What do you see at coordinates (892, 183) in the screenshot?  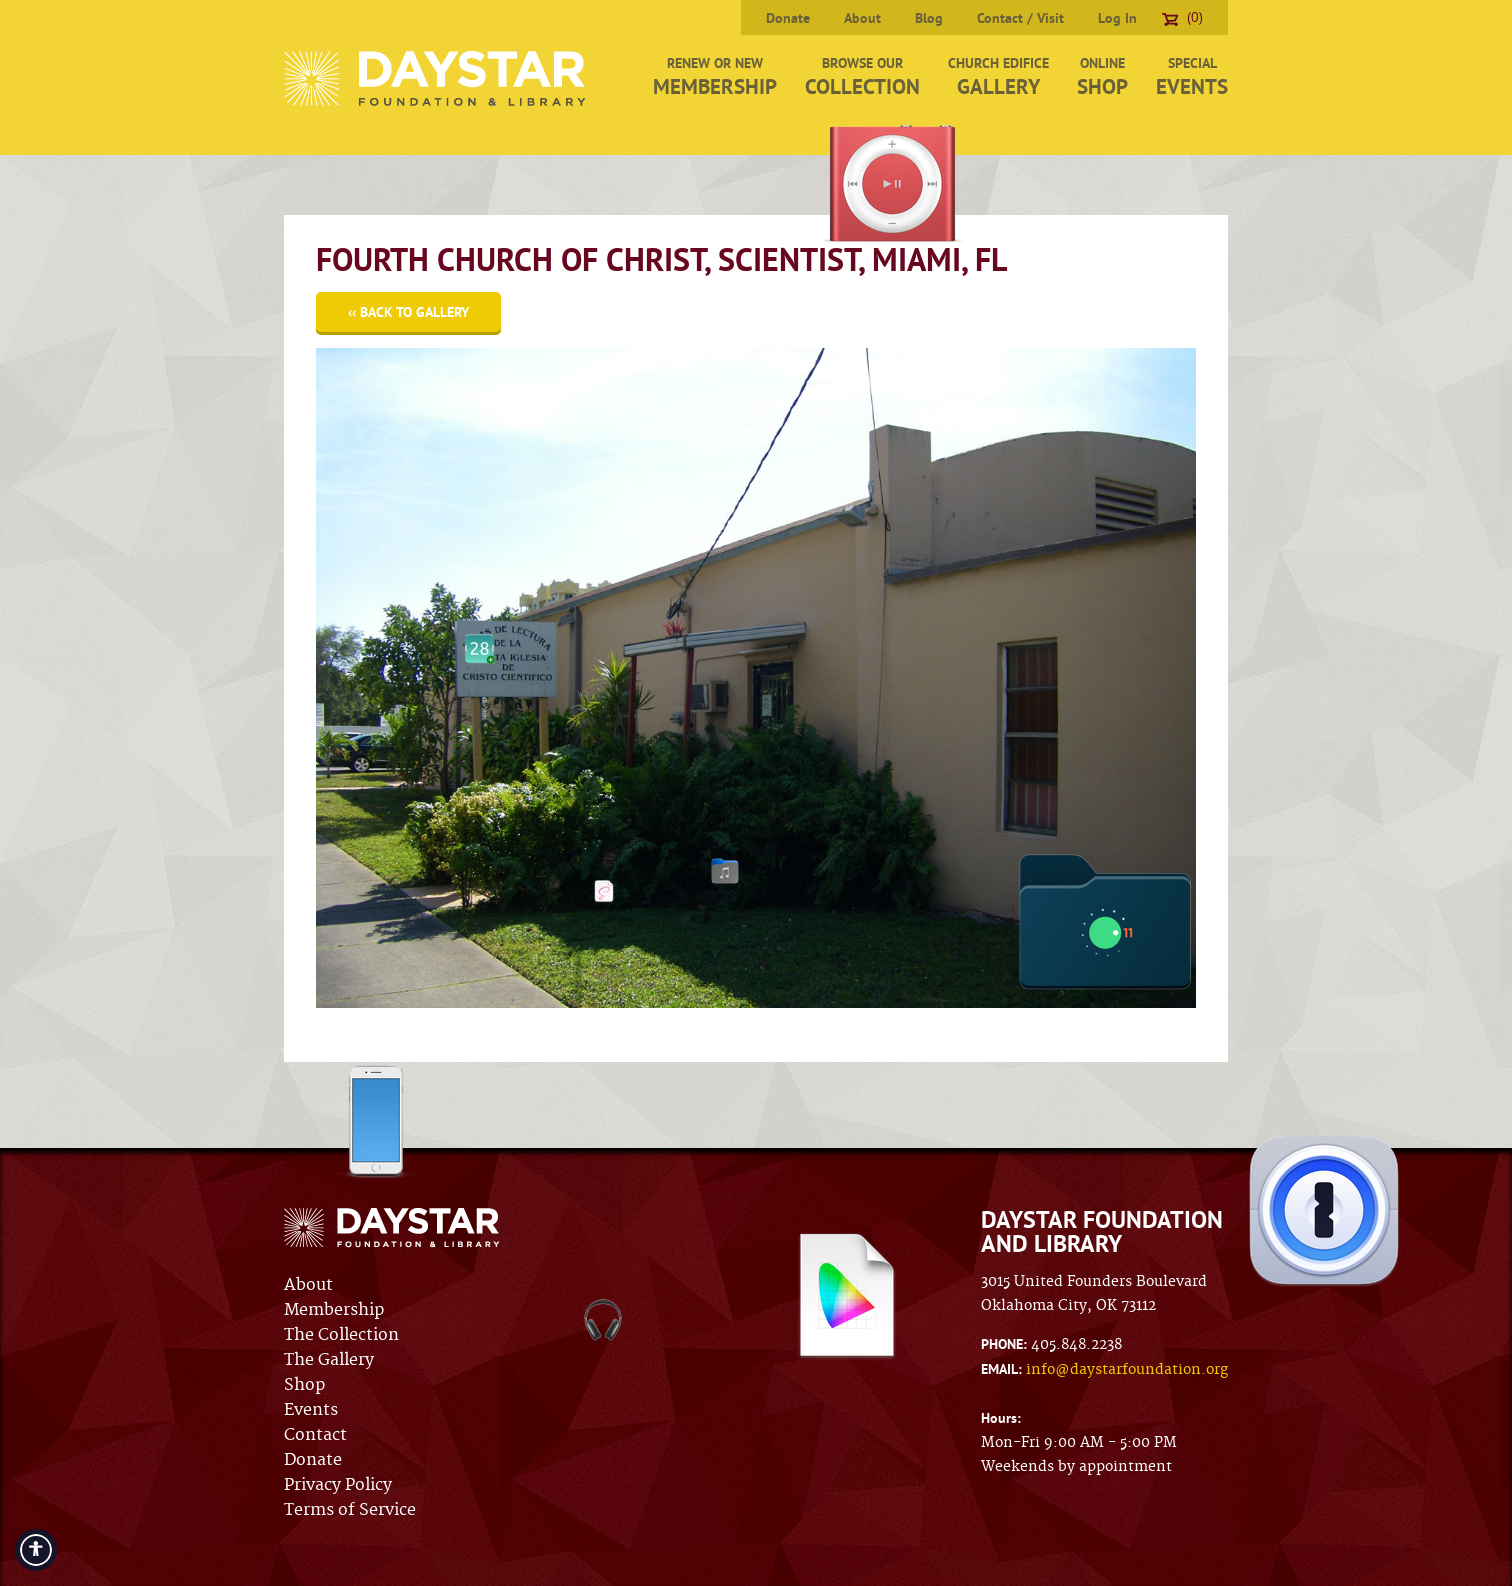 I see `iPod shuffle device connected` at bounding box center [892, 183].